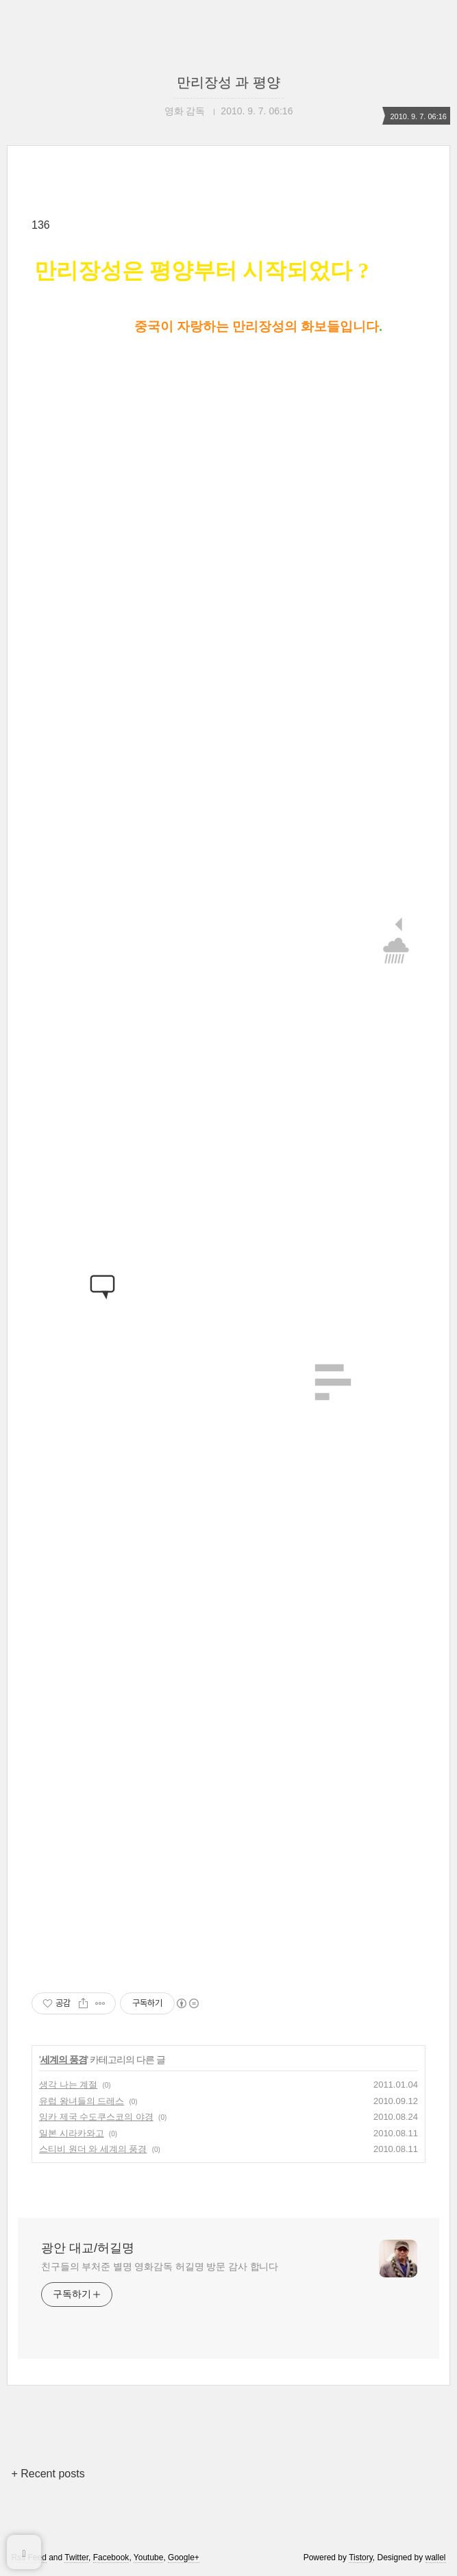  What do you see at coordinates (102, 1287) in the screenshot?
I see `keyboard input language indicator` at bounding box center [102, 1287].